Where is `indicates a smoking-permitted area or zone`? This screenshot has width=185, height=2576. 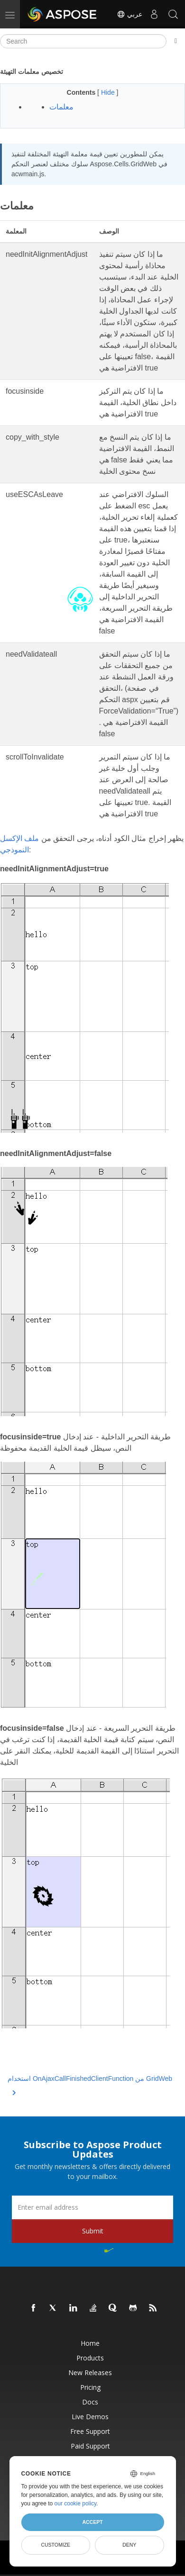
indicates a smoking-permitted area or zone is located at coordinates (109, 2250).